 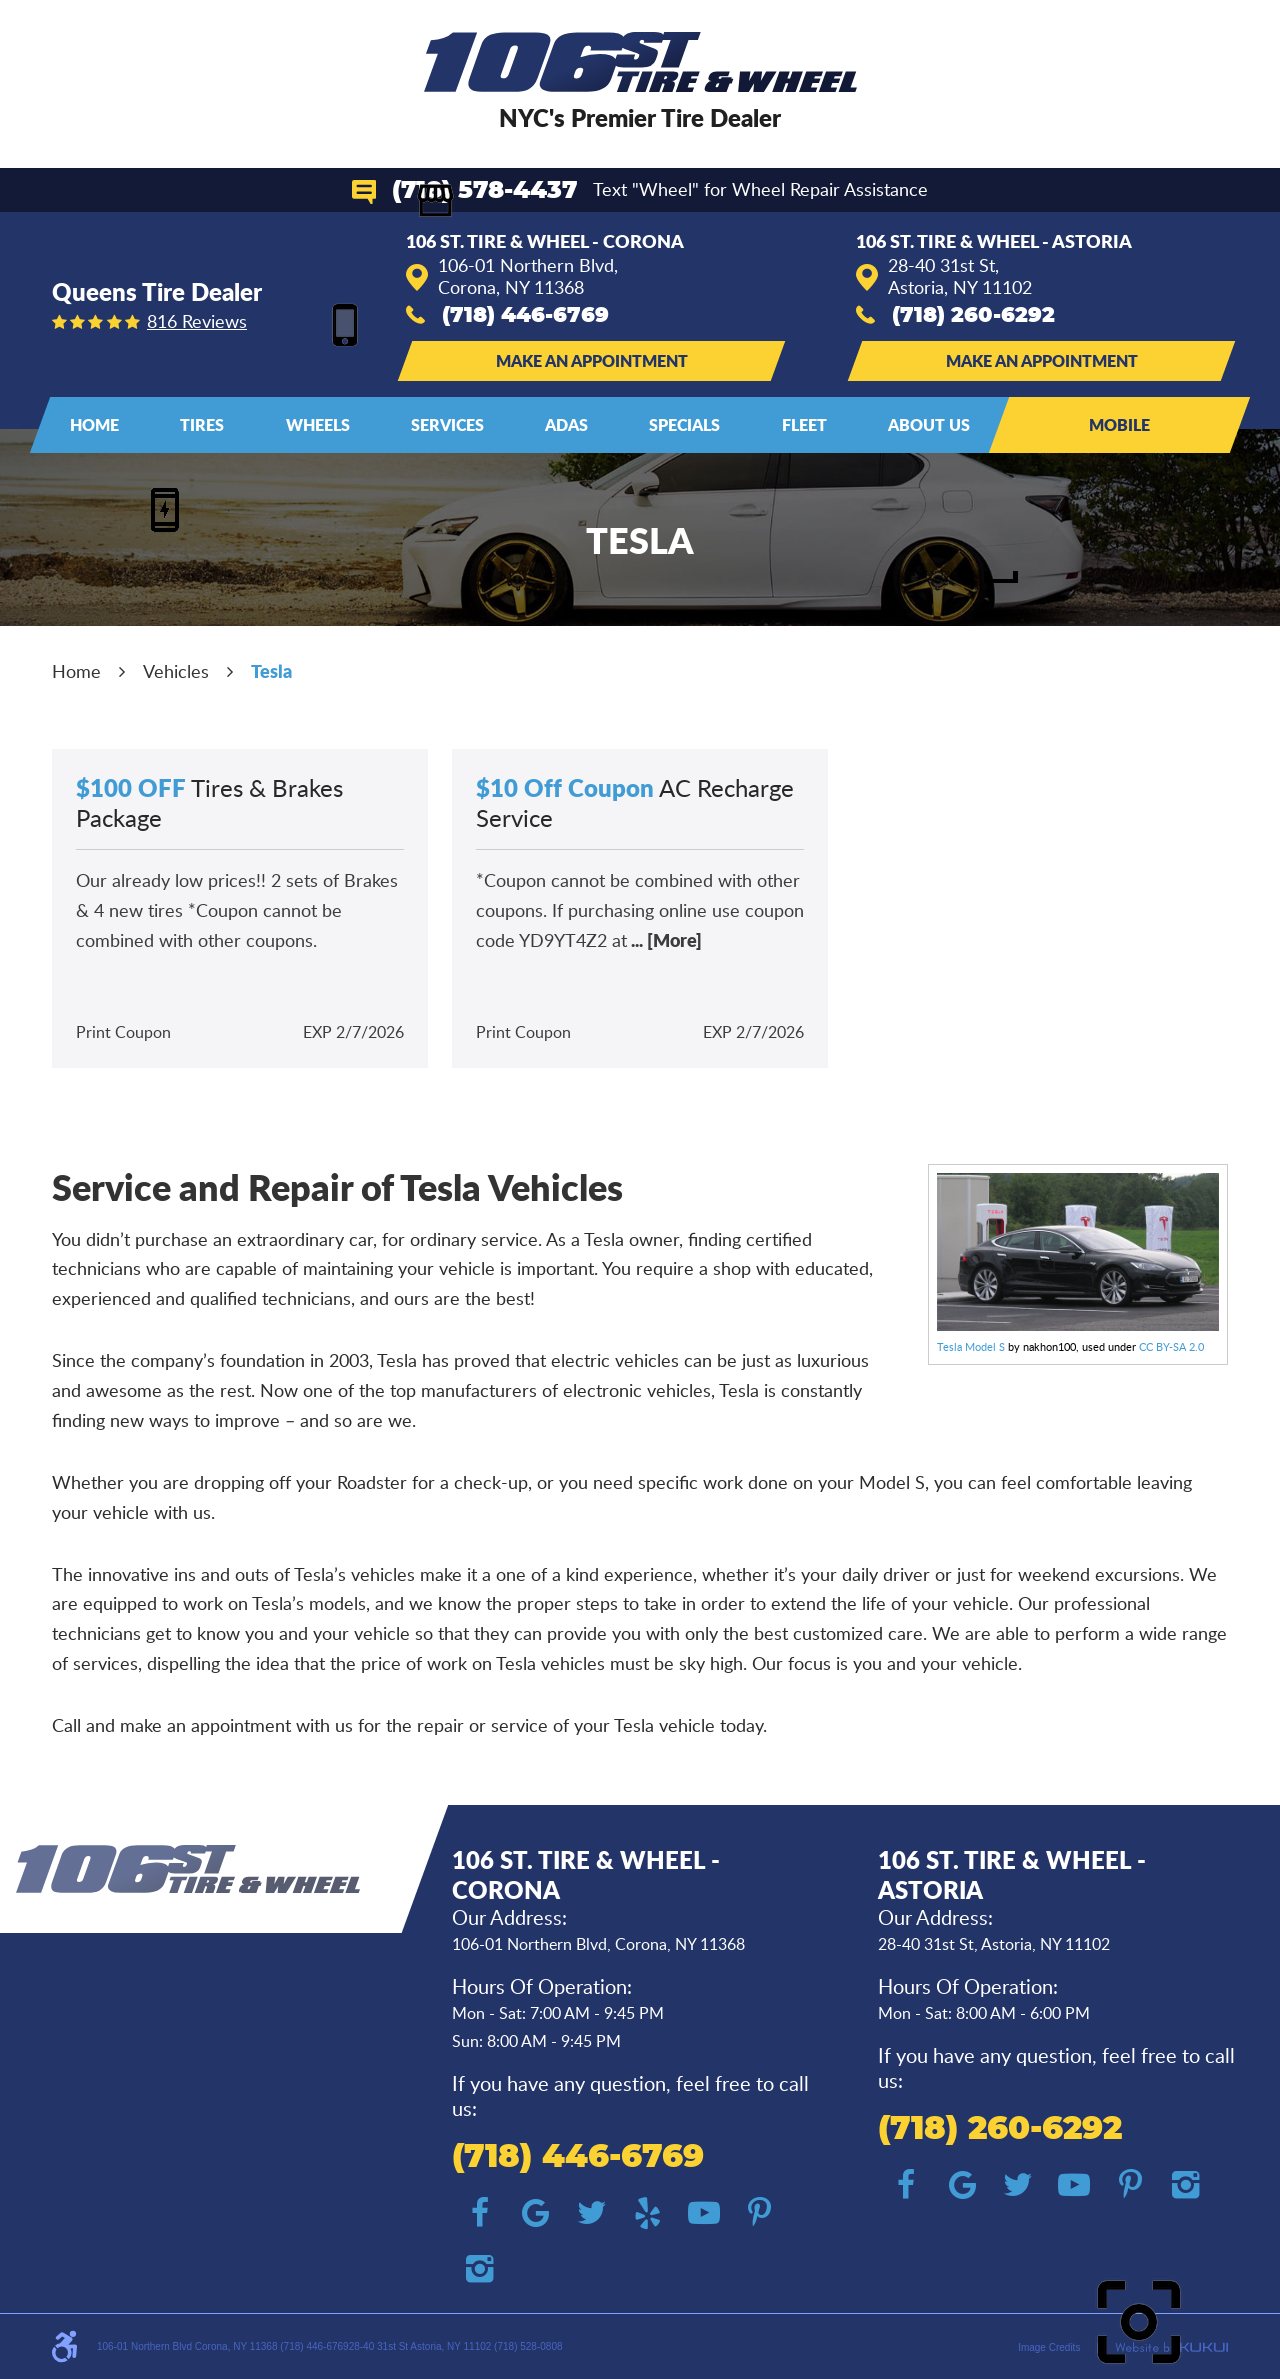 What do you see at coordinates (165, 510) in the screenshot?
I see `find nearby charging stations` at bounding box center [165, 510].